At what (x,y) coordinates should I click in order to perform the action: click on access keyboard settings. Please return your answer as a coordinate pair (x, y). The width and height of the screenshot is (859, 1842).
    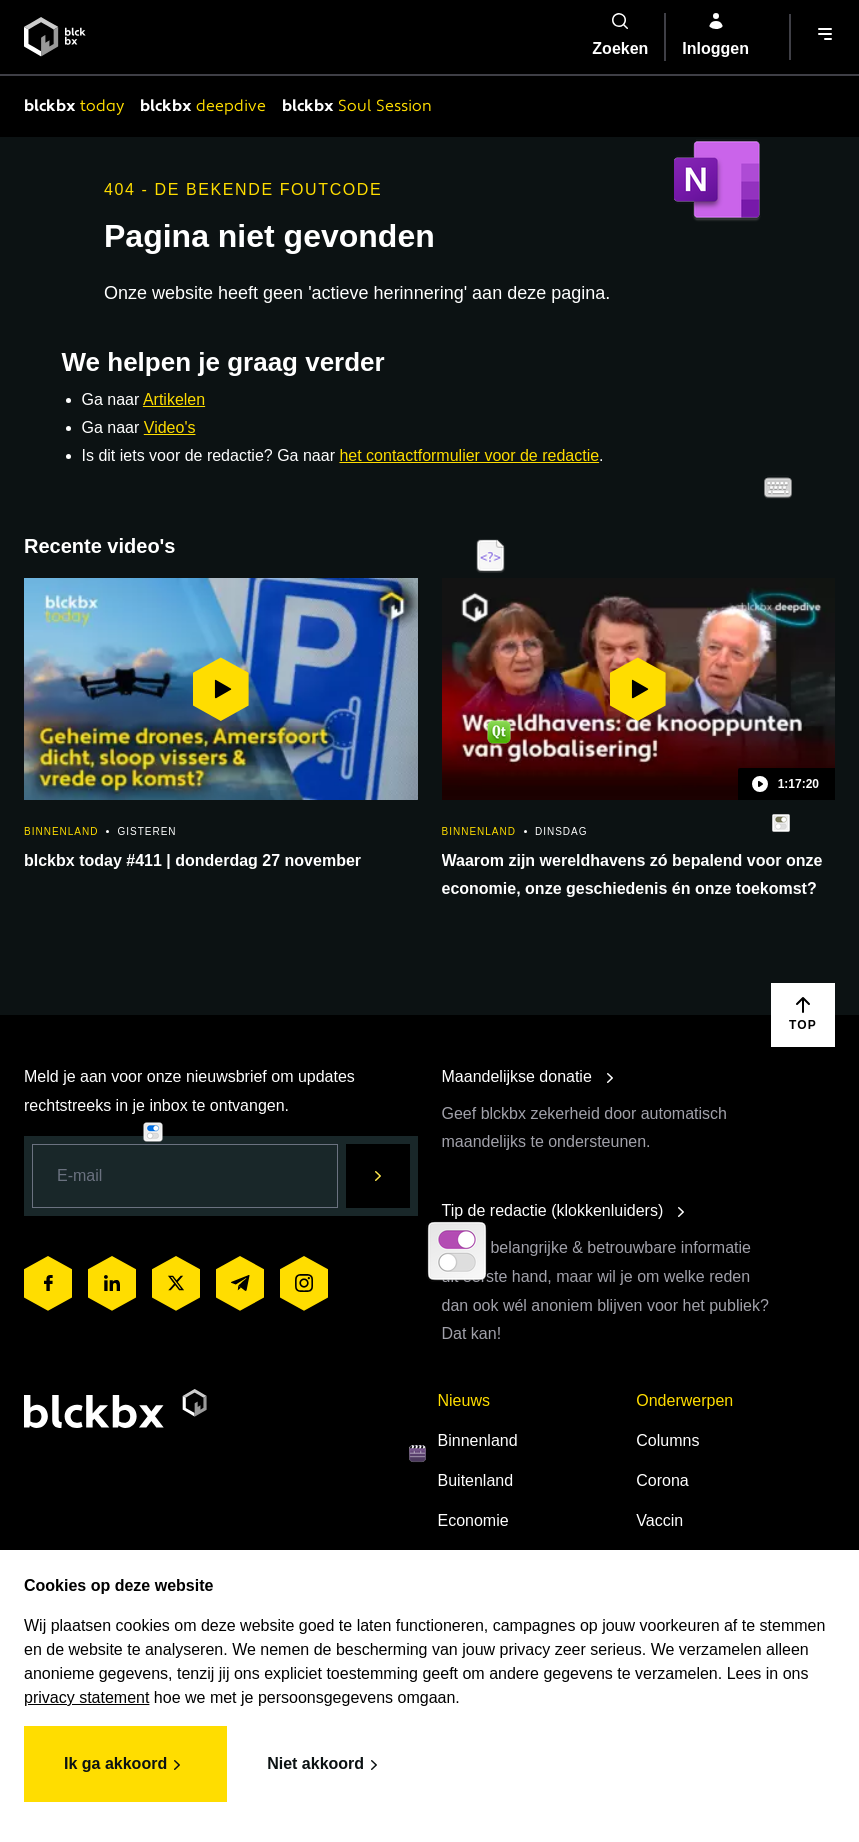
    Looking at the image, I should click on (778, 488).